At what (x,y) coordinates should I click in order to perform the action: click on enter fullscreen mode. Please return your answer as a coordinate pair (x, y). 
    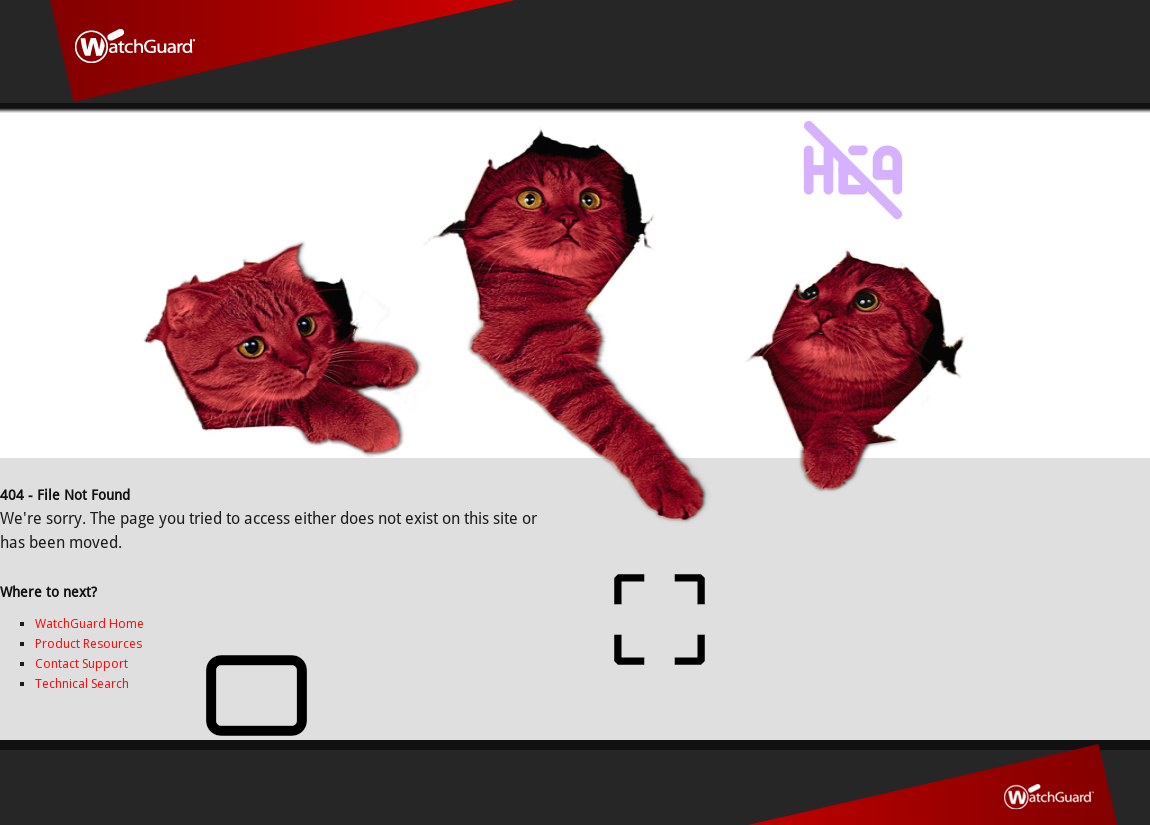
    Looking at the image, I should click on (659, 619).